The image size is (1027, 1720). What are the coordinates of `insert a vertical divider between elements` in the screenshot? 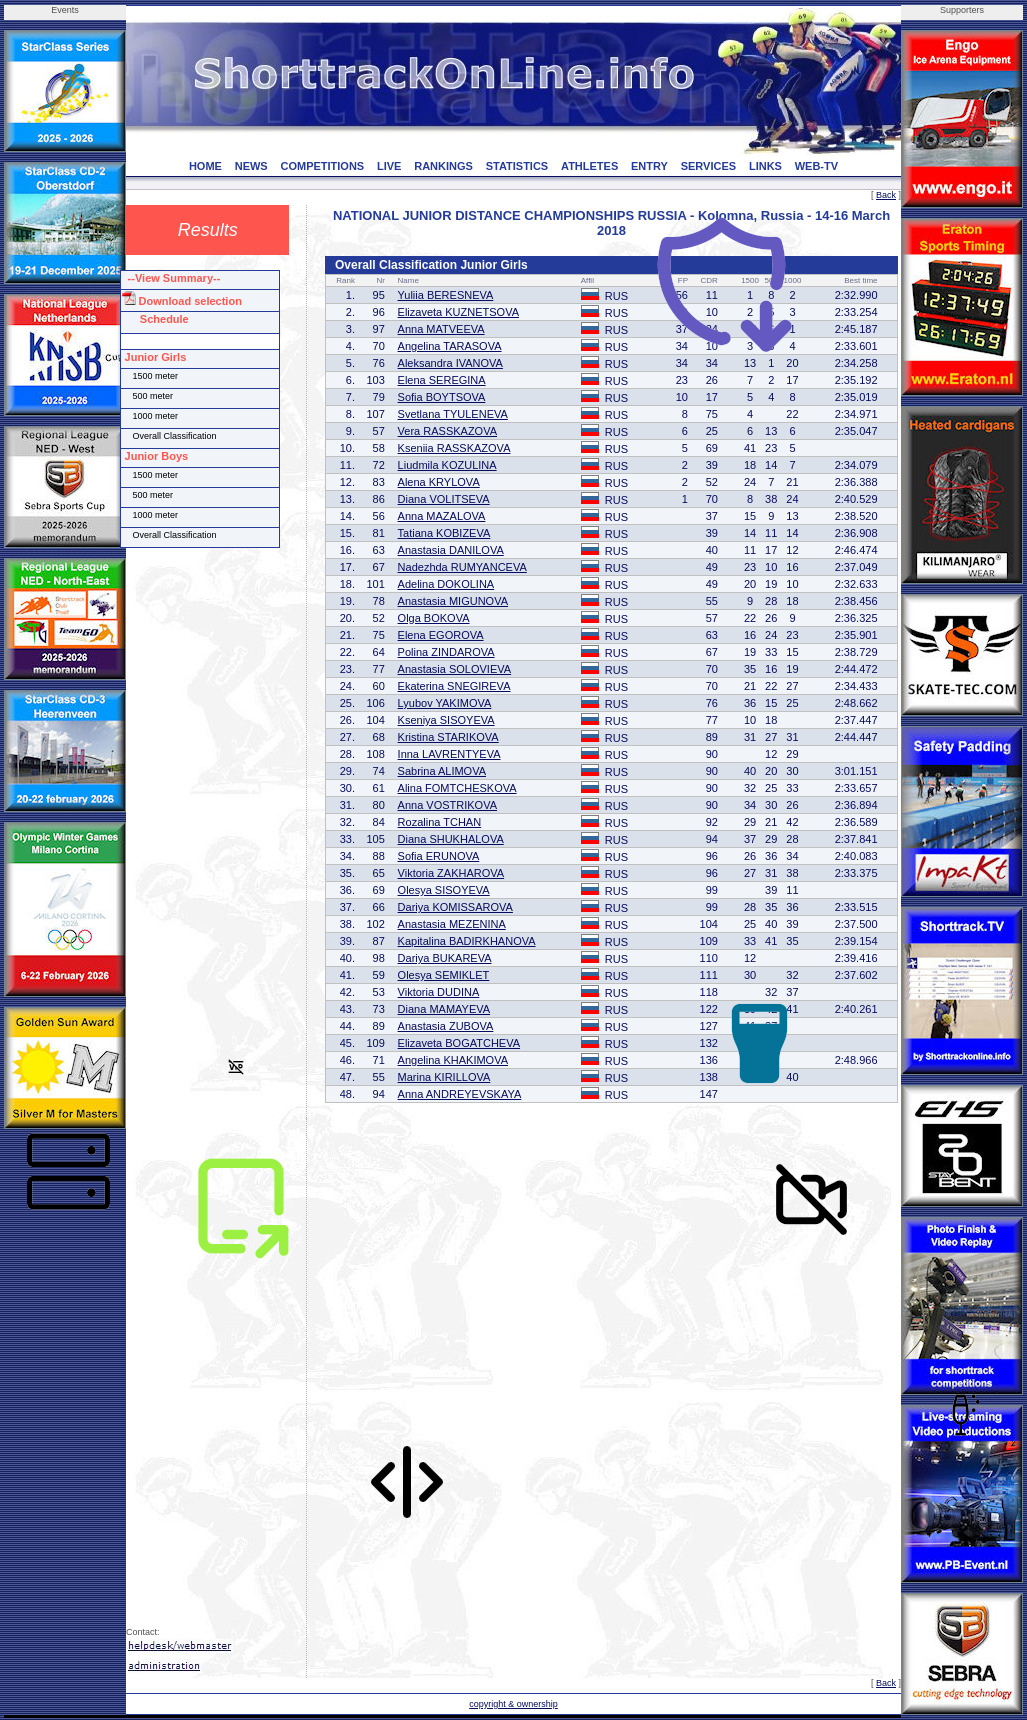 It's located at (407, 1482).